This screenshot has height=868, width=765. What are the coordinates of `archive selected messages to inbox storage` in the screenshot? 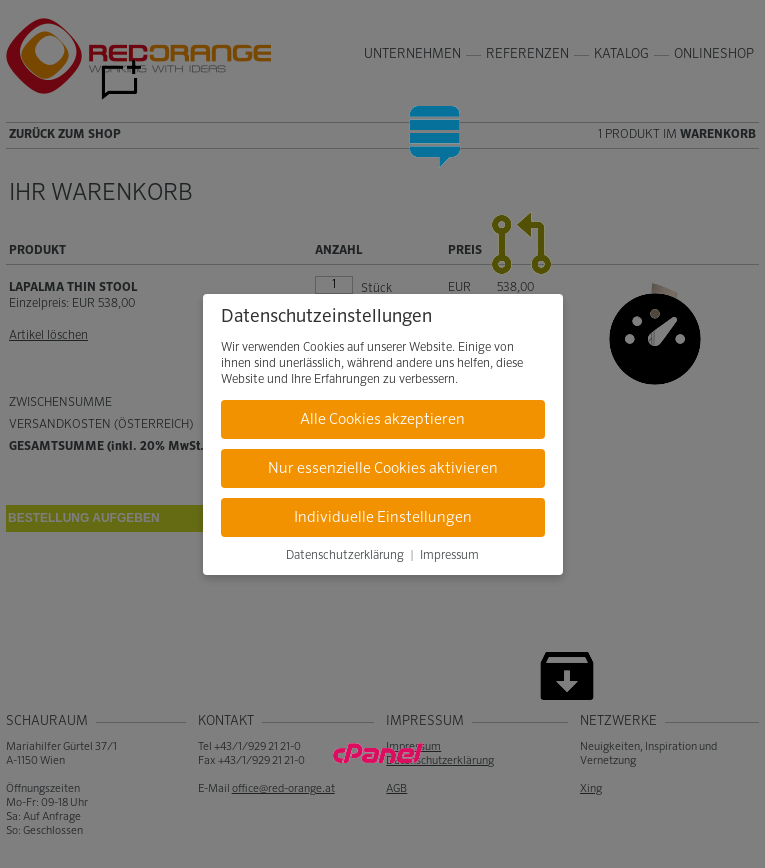 It's located at (567, 676).